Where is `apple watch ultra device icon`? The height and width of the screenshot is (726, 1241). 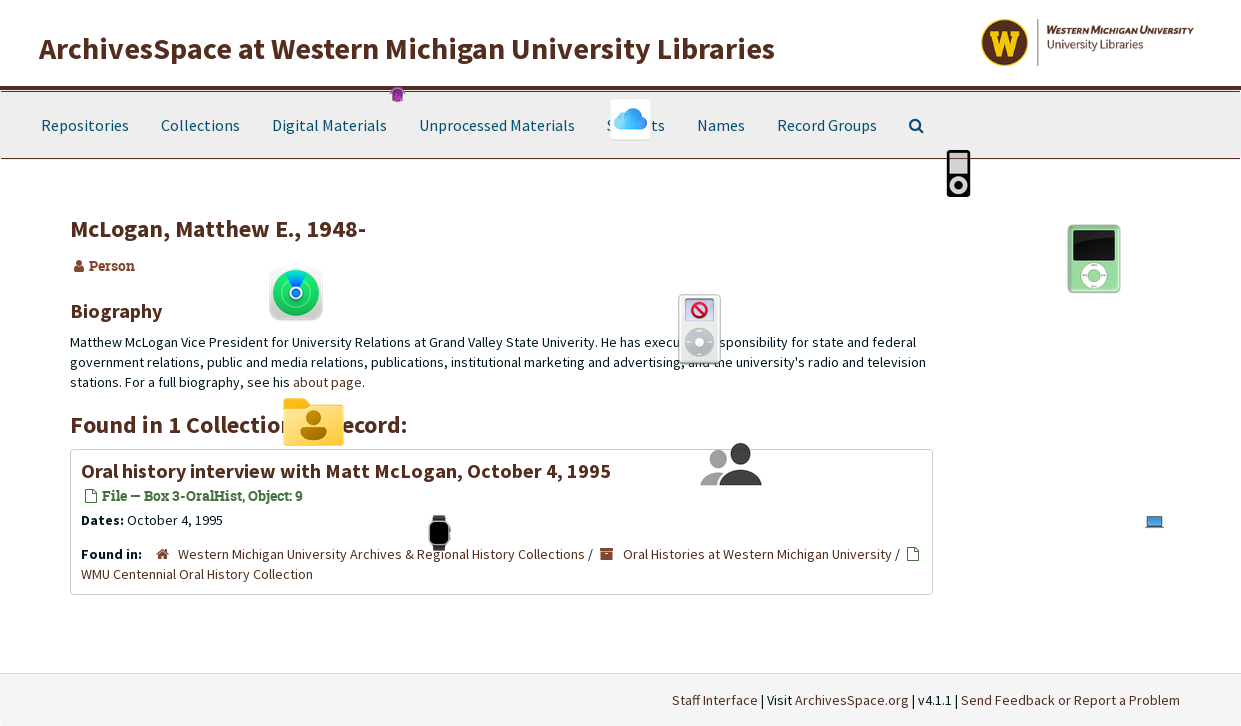 apple watch ultra device icon is located at coordinates (439, 533).